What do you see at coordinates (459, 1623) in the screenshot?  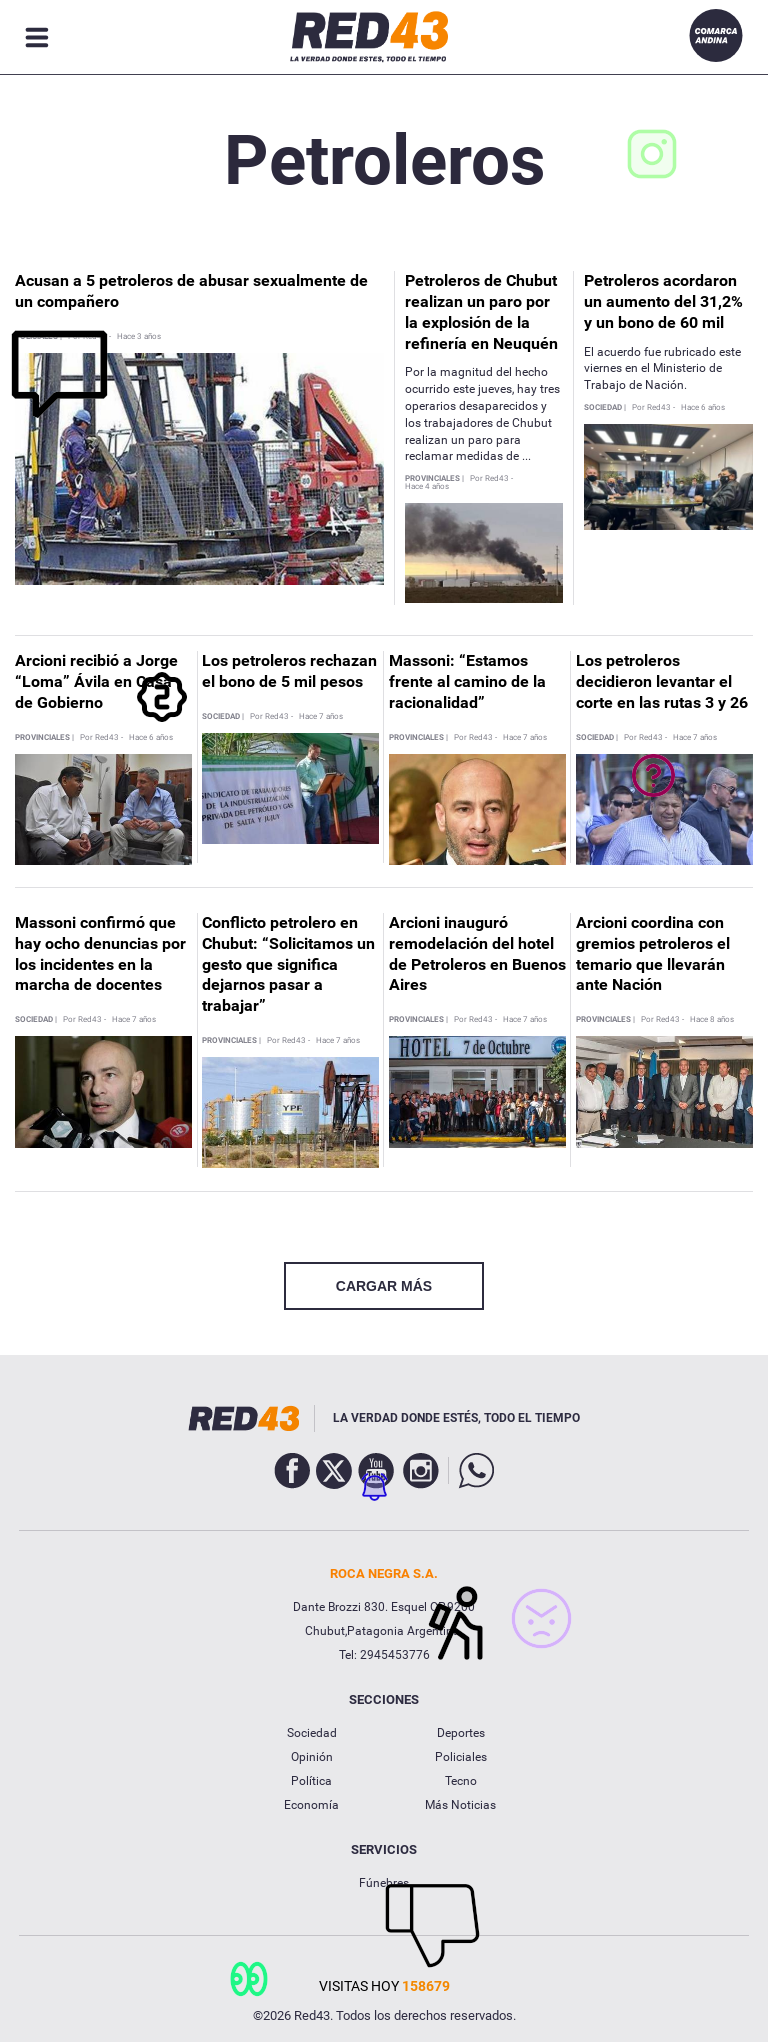 I see `access hiking trails or outdoor activities` at bounding box center [459, 1623].